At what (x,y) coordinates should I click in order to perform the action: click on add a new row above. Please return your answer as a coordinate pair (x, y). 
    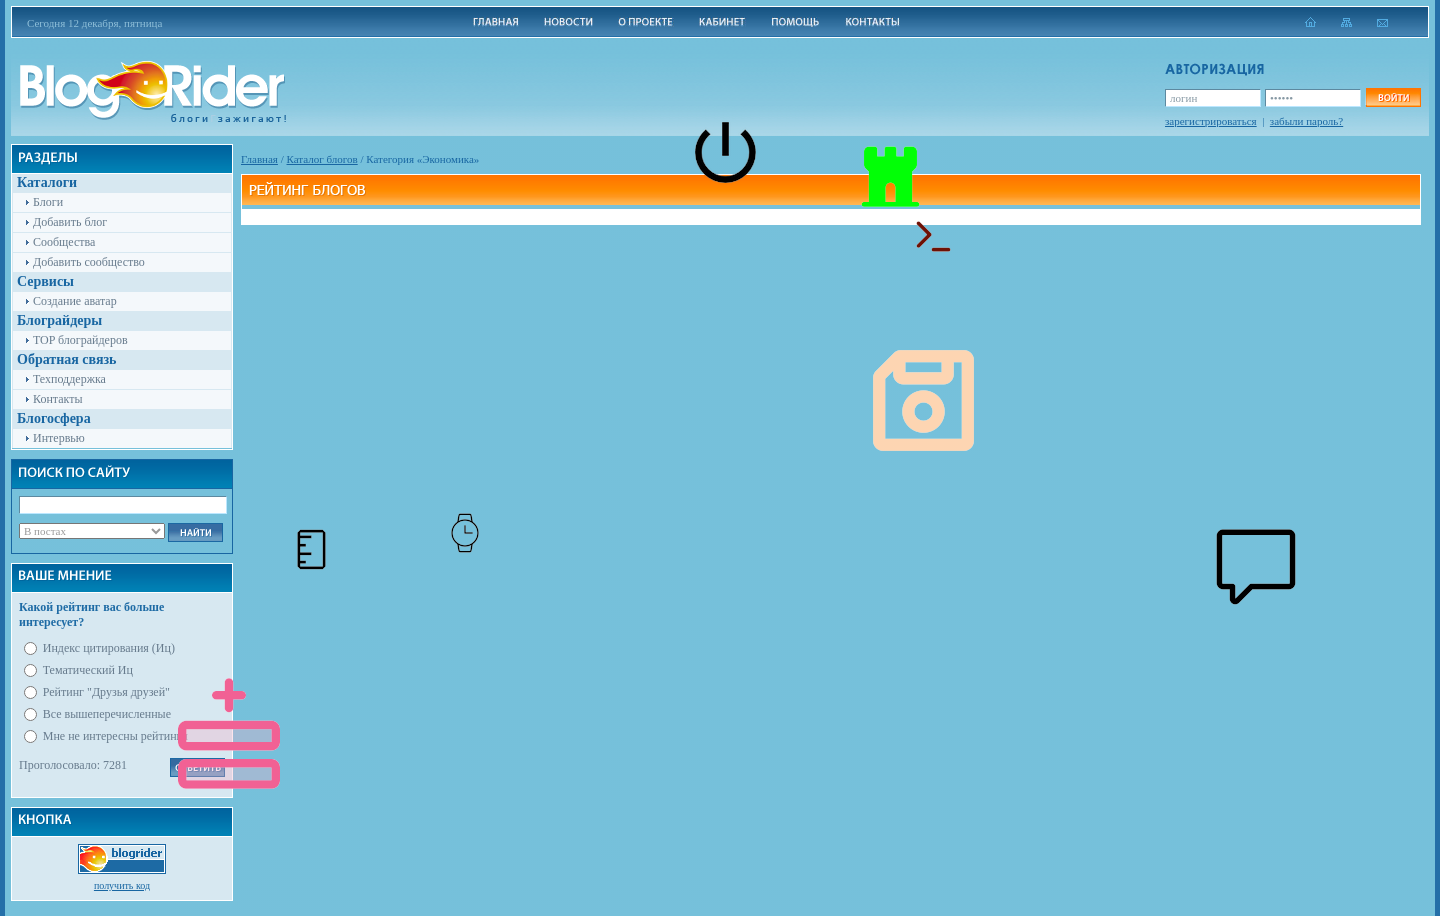
    Looking at the image, I should click on (229, 742).